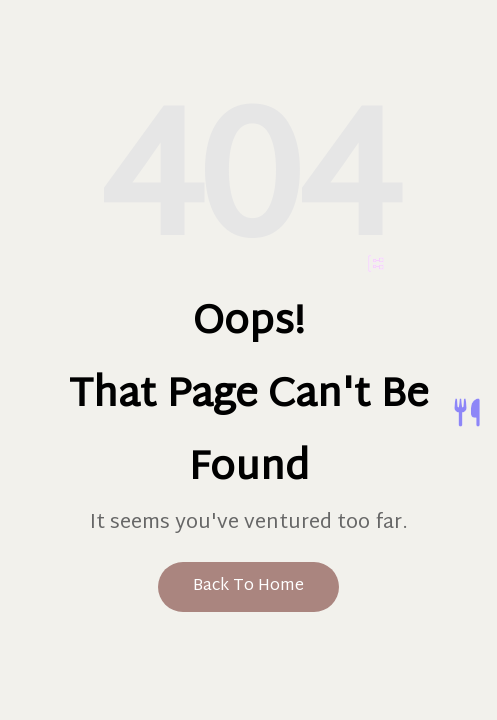  I want to click on group code references by their type, so click(376, 263).